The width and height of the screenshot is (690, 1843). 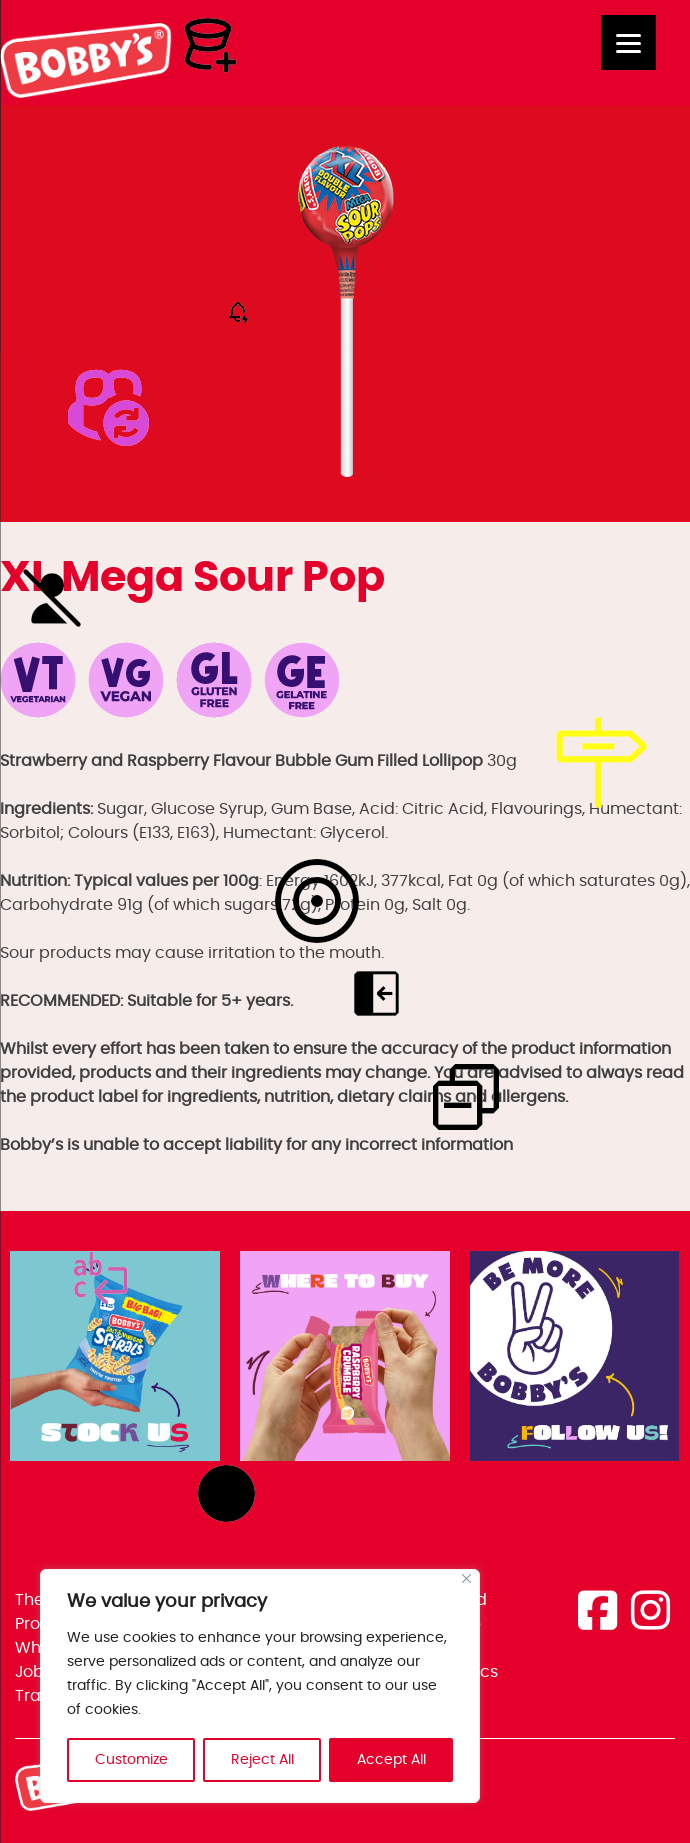 I want to click on add a new diabolo or juggling item, so click(x=208, y=44).